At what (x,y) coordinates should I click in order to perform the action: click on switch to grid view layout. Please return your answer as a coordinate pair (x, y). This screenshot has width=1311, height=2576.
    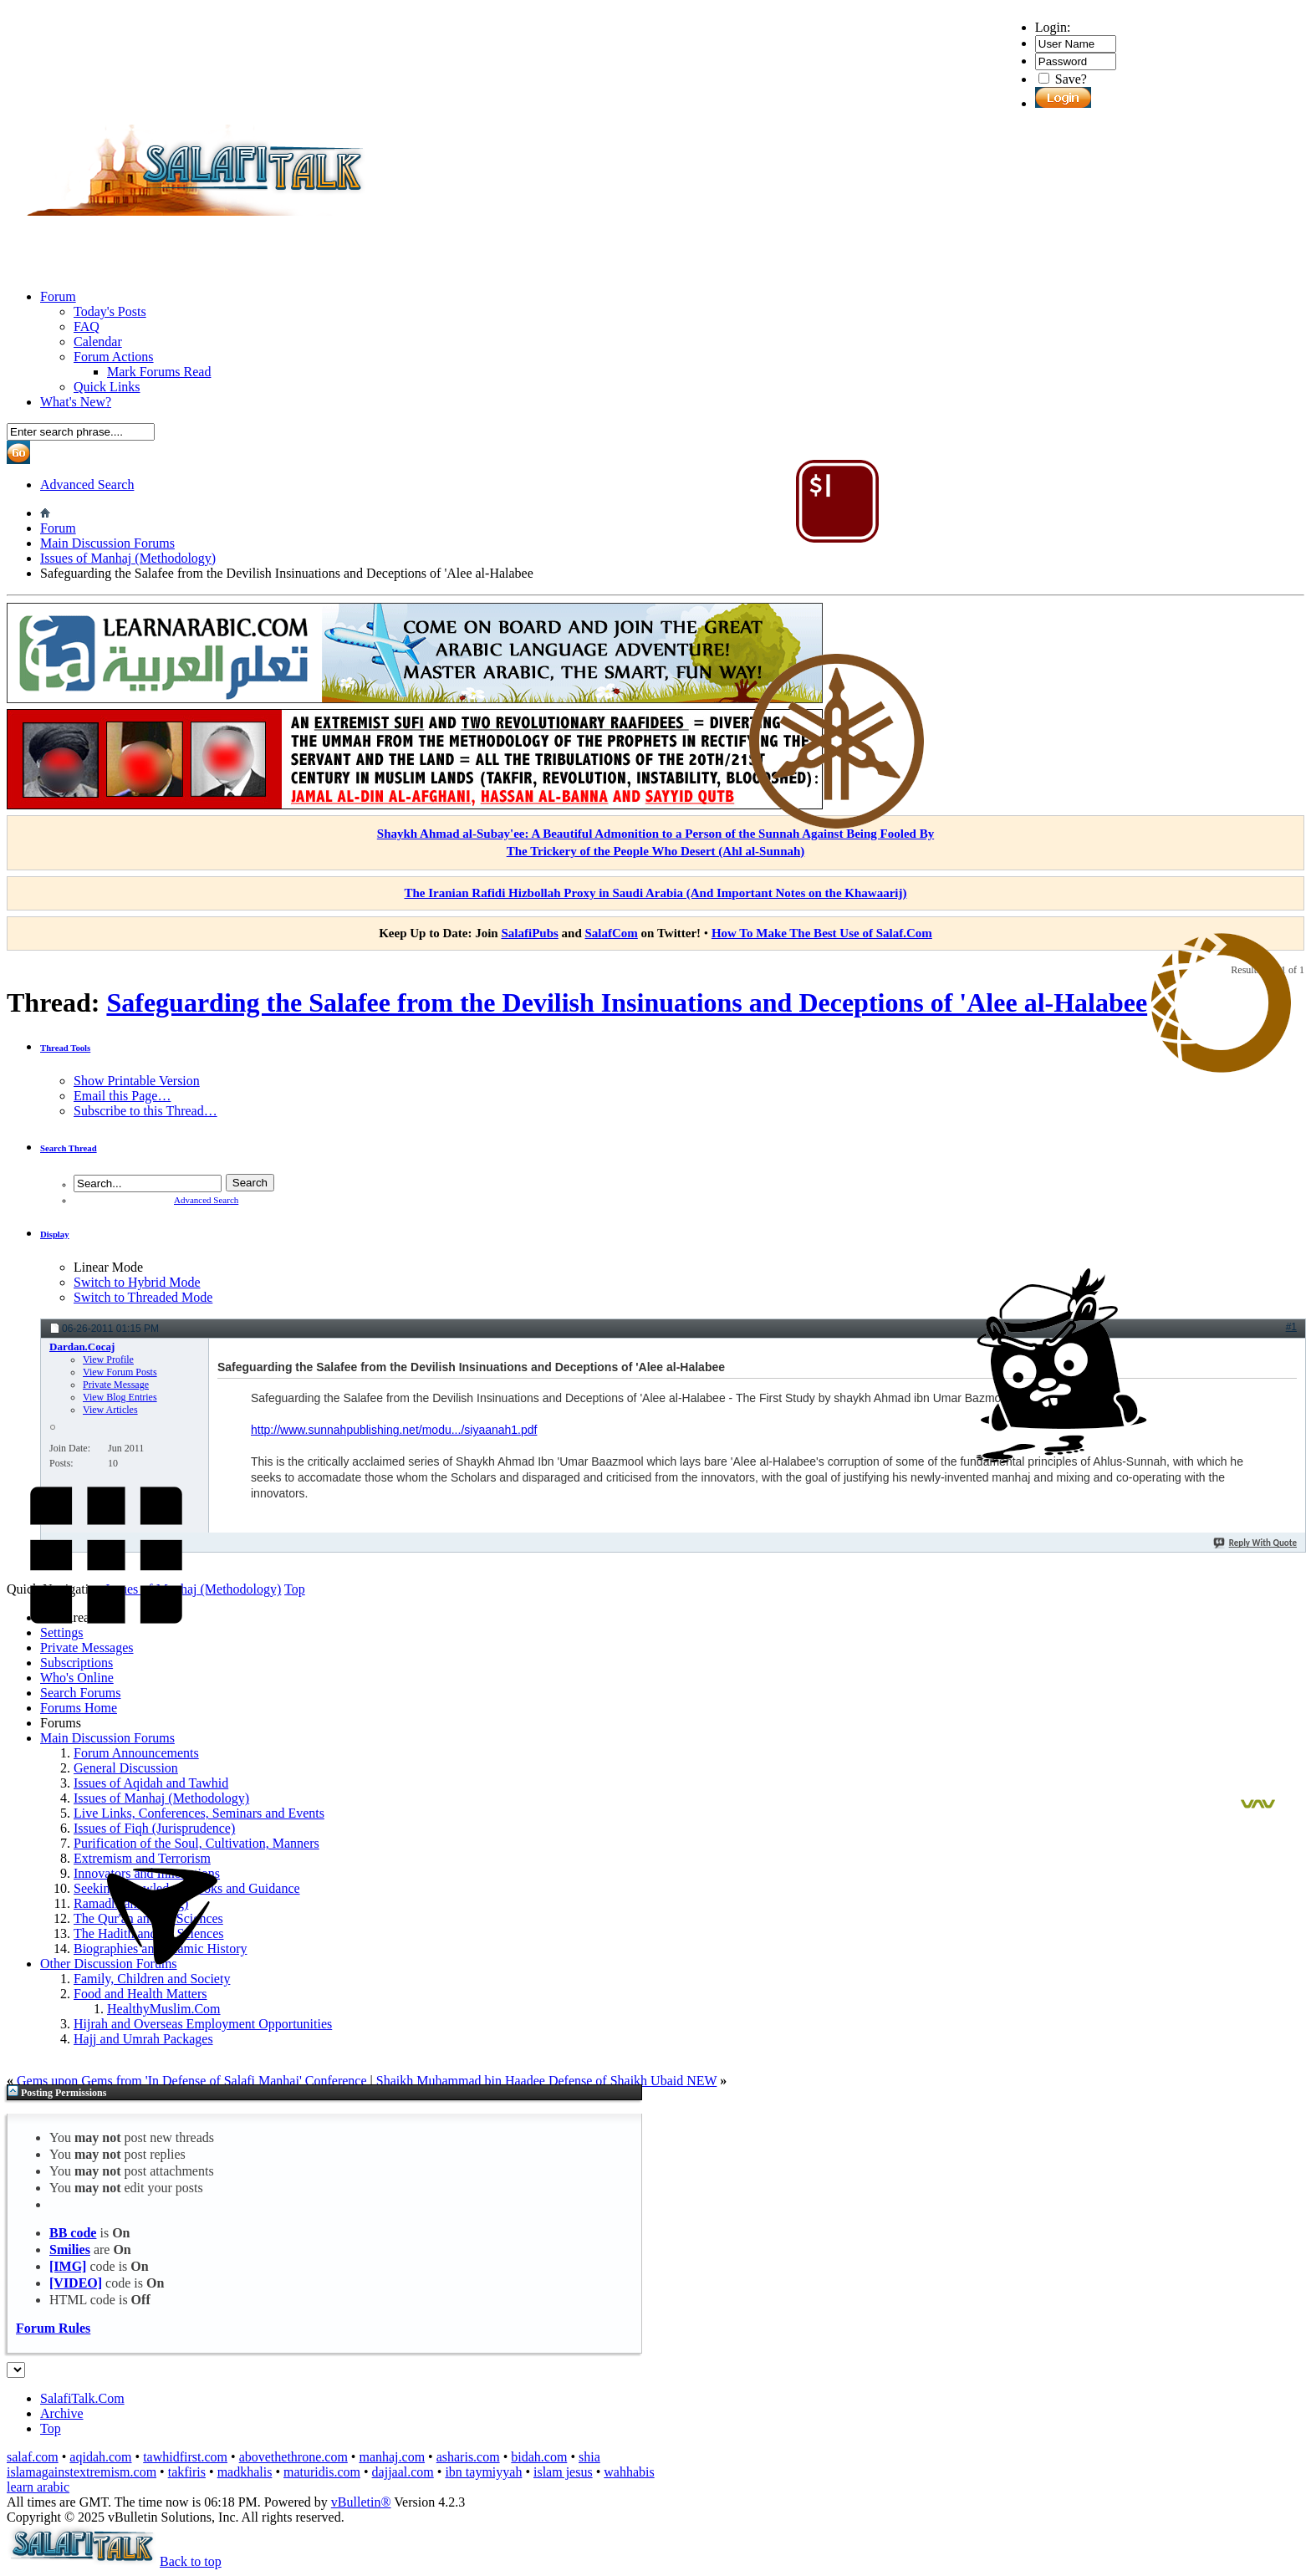
    Looking at the image, I should click on (106, 1555).